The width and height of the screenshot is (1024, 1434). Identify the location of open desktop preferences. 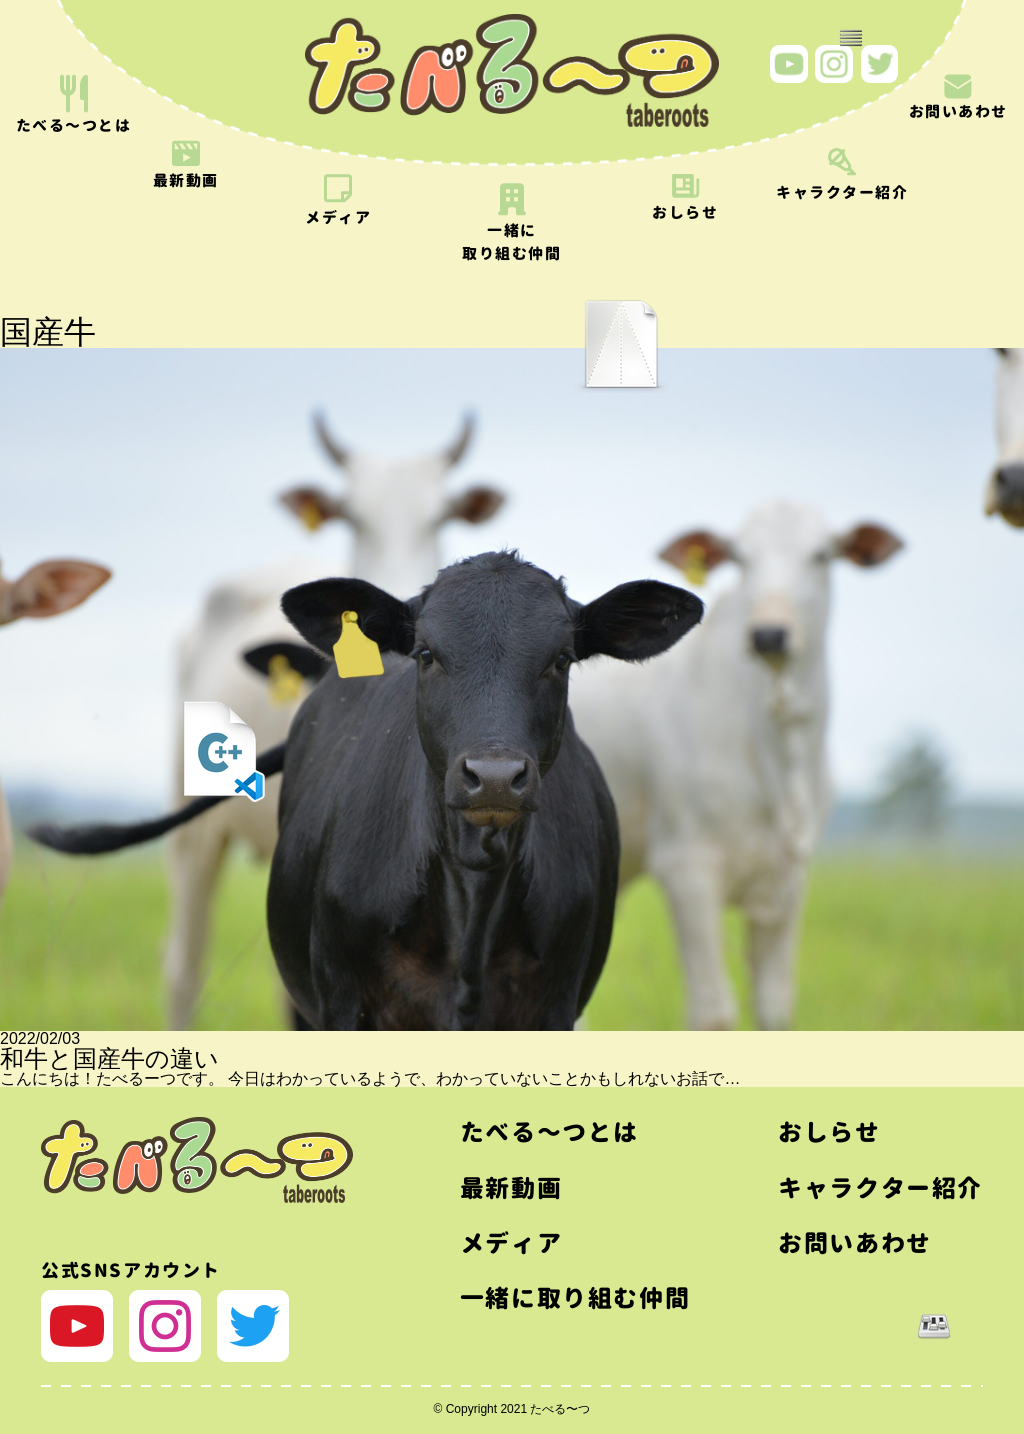
(934, 1326).